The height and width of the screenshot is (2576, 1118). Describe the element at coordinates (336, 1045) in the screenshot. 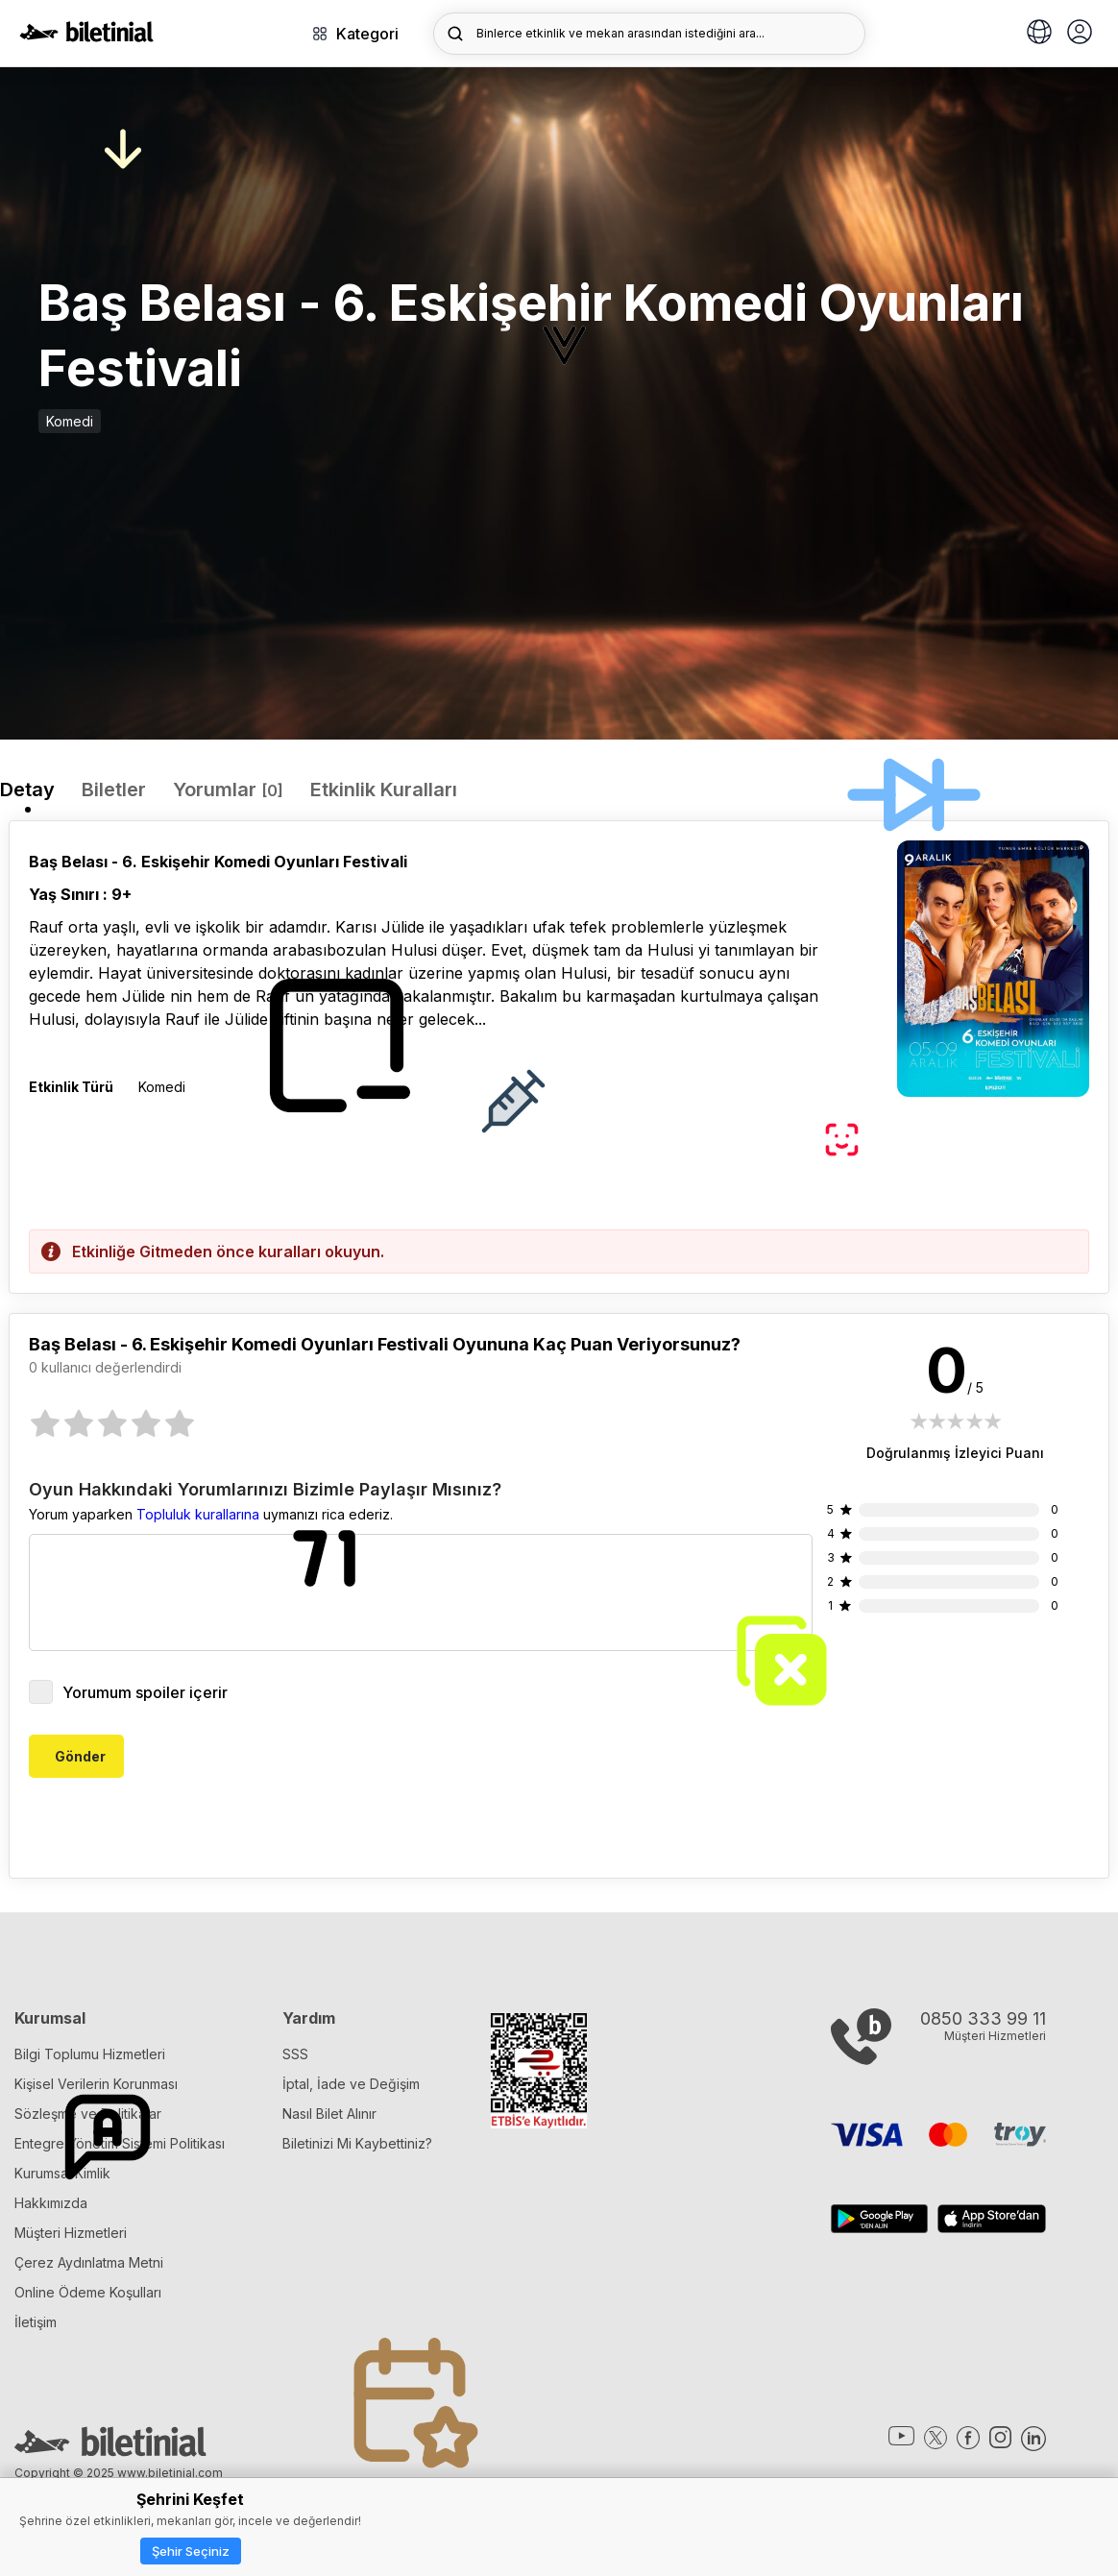

I see `remove an item from a list` at that location.